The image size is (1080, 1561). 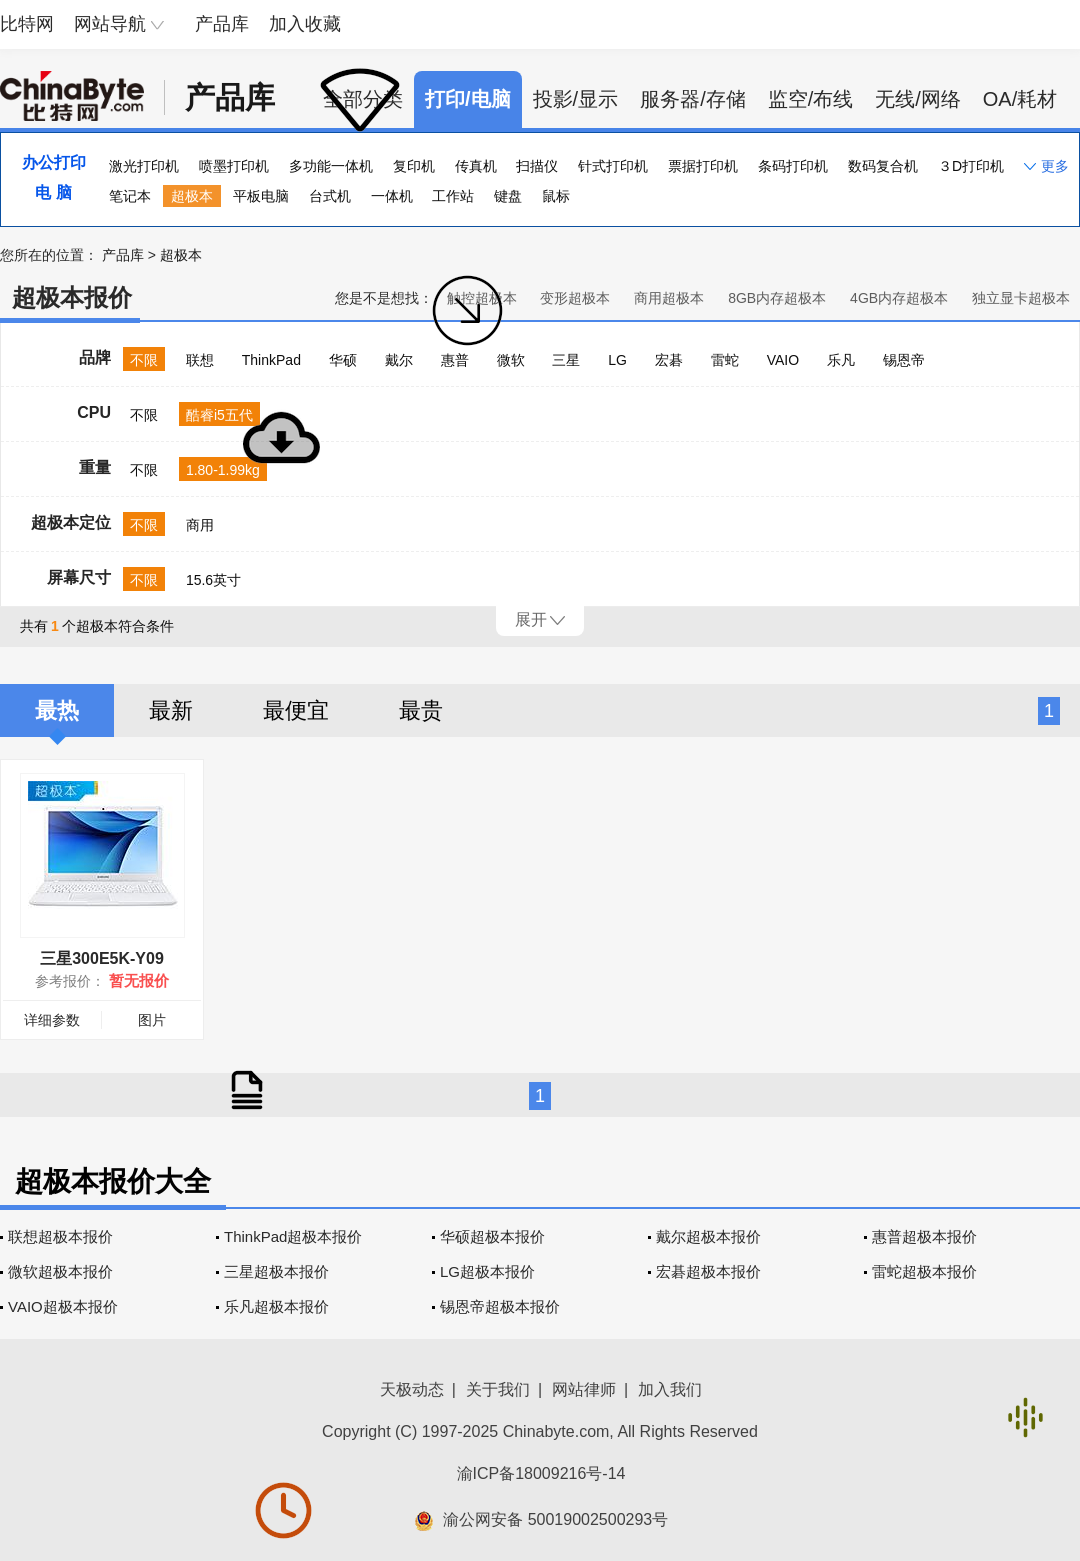 I want to click on open google podcasts app, so click(x=1025, y=1417).